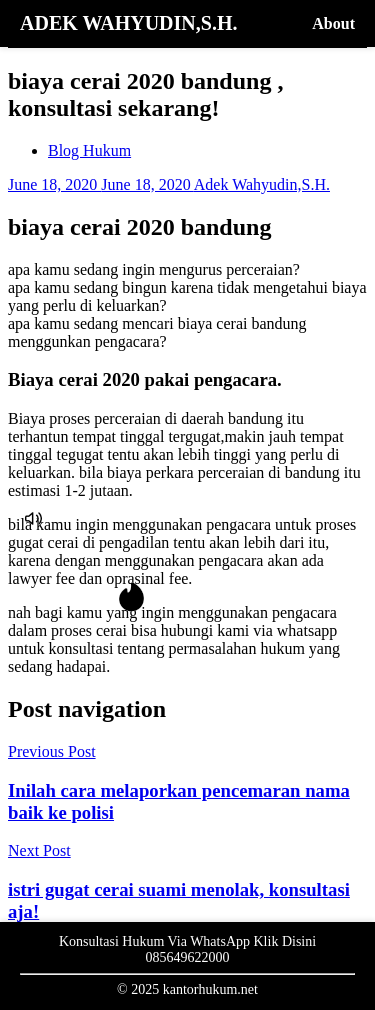  What do you see at coordinates (131, 597) in the screenshot?
I see `open tinder dating app` at bounding box center [131, 597].